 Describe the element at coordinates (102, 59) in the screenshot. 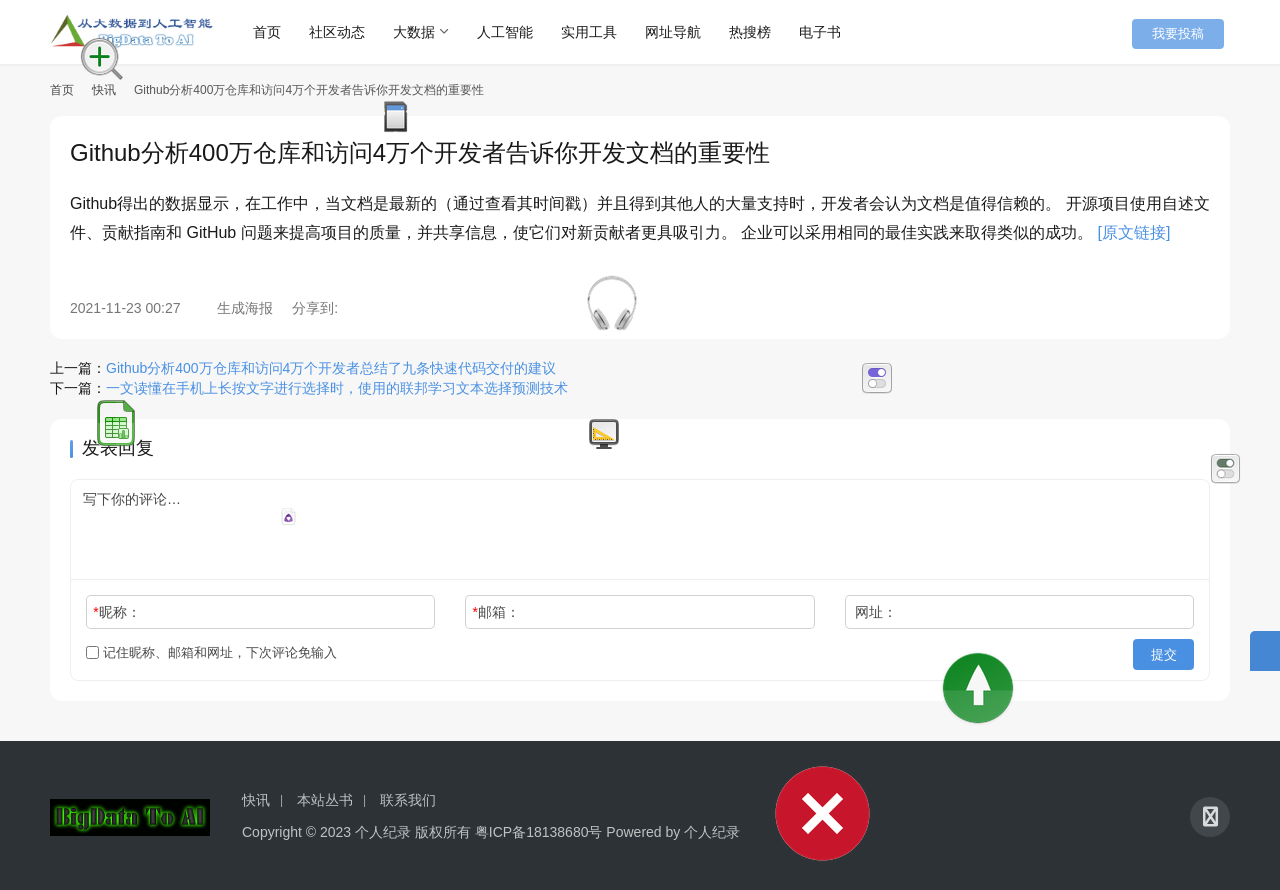

I see `zoom in on file or document` at that location.